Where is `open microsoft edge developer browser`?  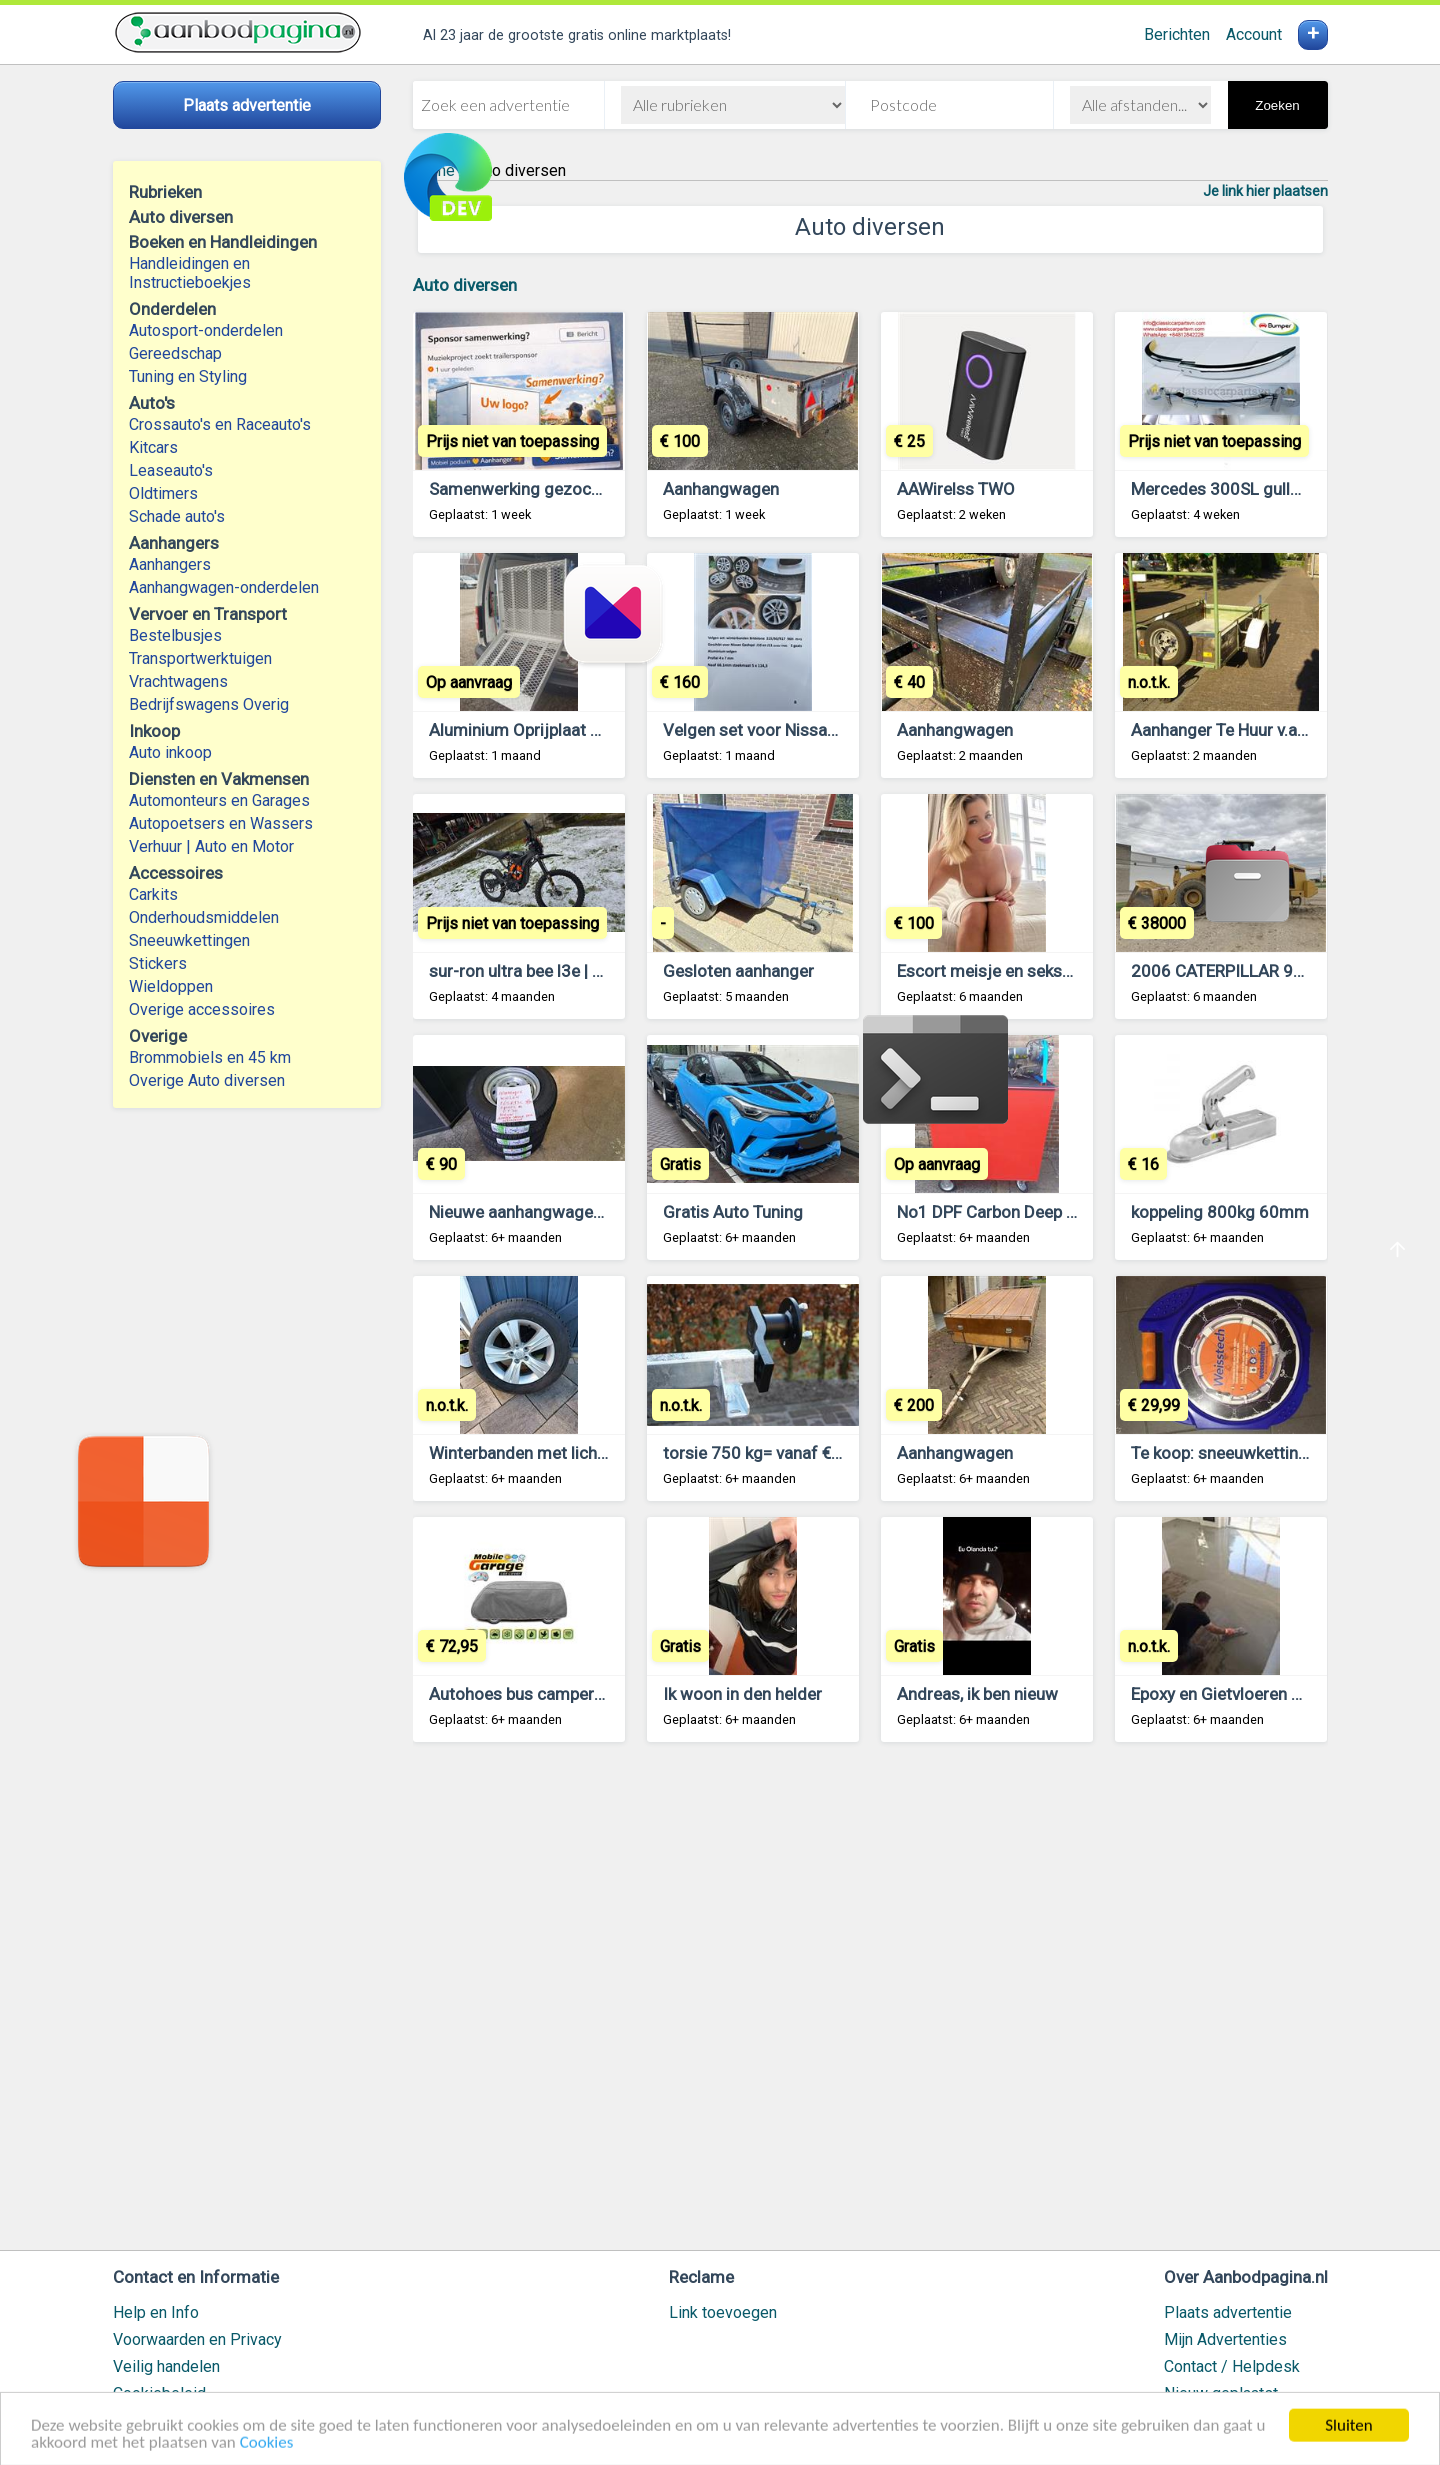
open microsoft edge developer browser is located at coordinates (448, 177).